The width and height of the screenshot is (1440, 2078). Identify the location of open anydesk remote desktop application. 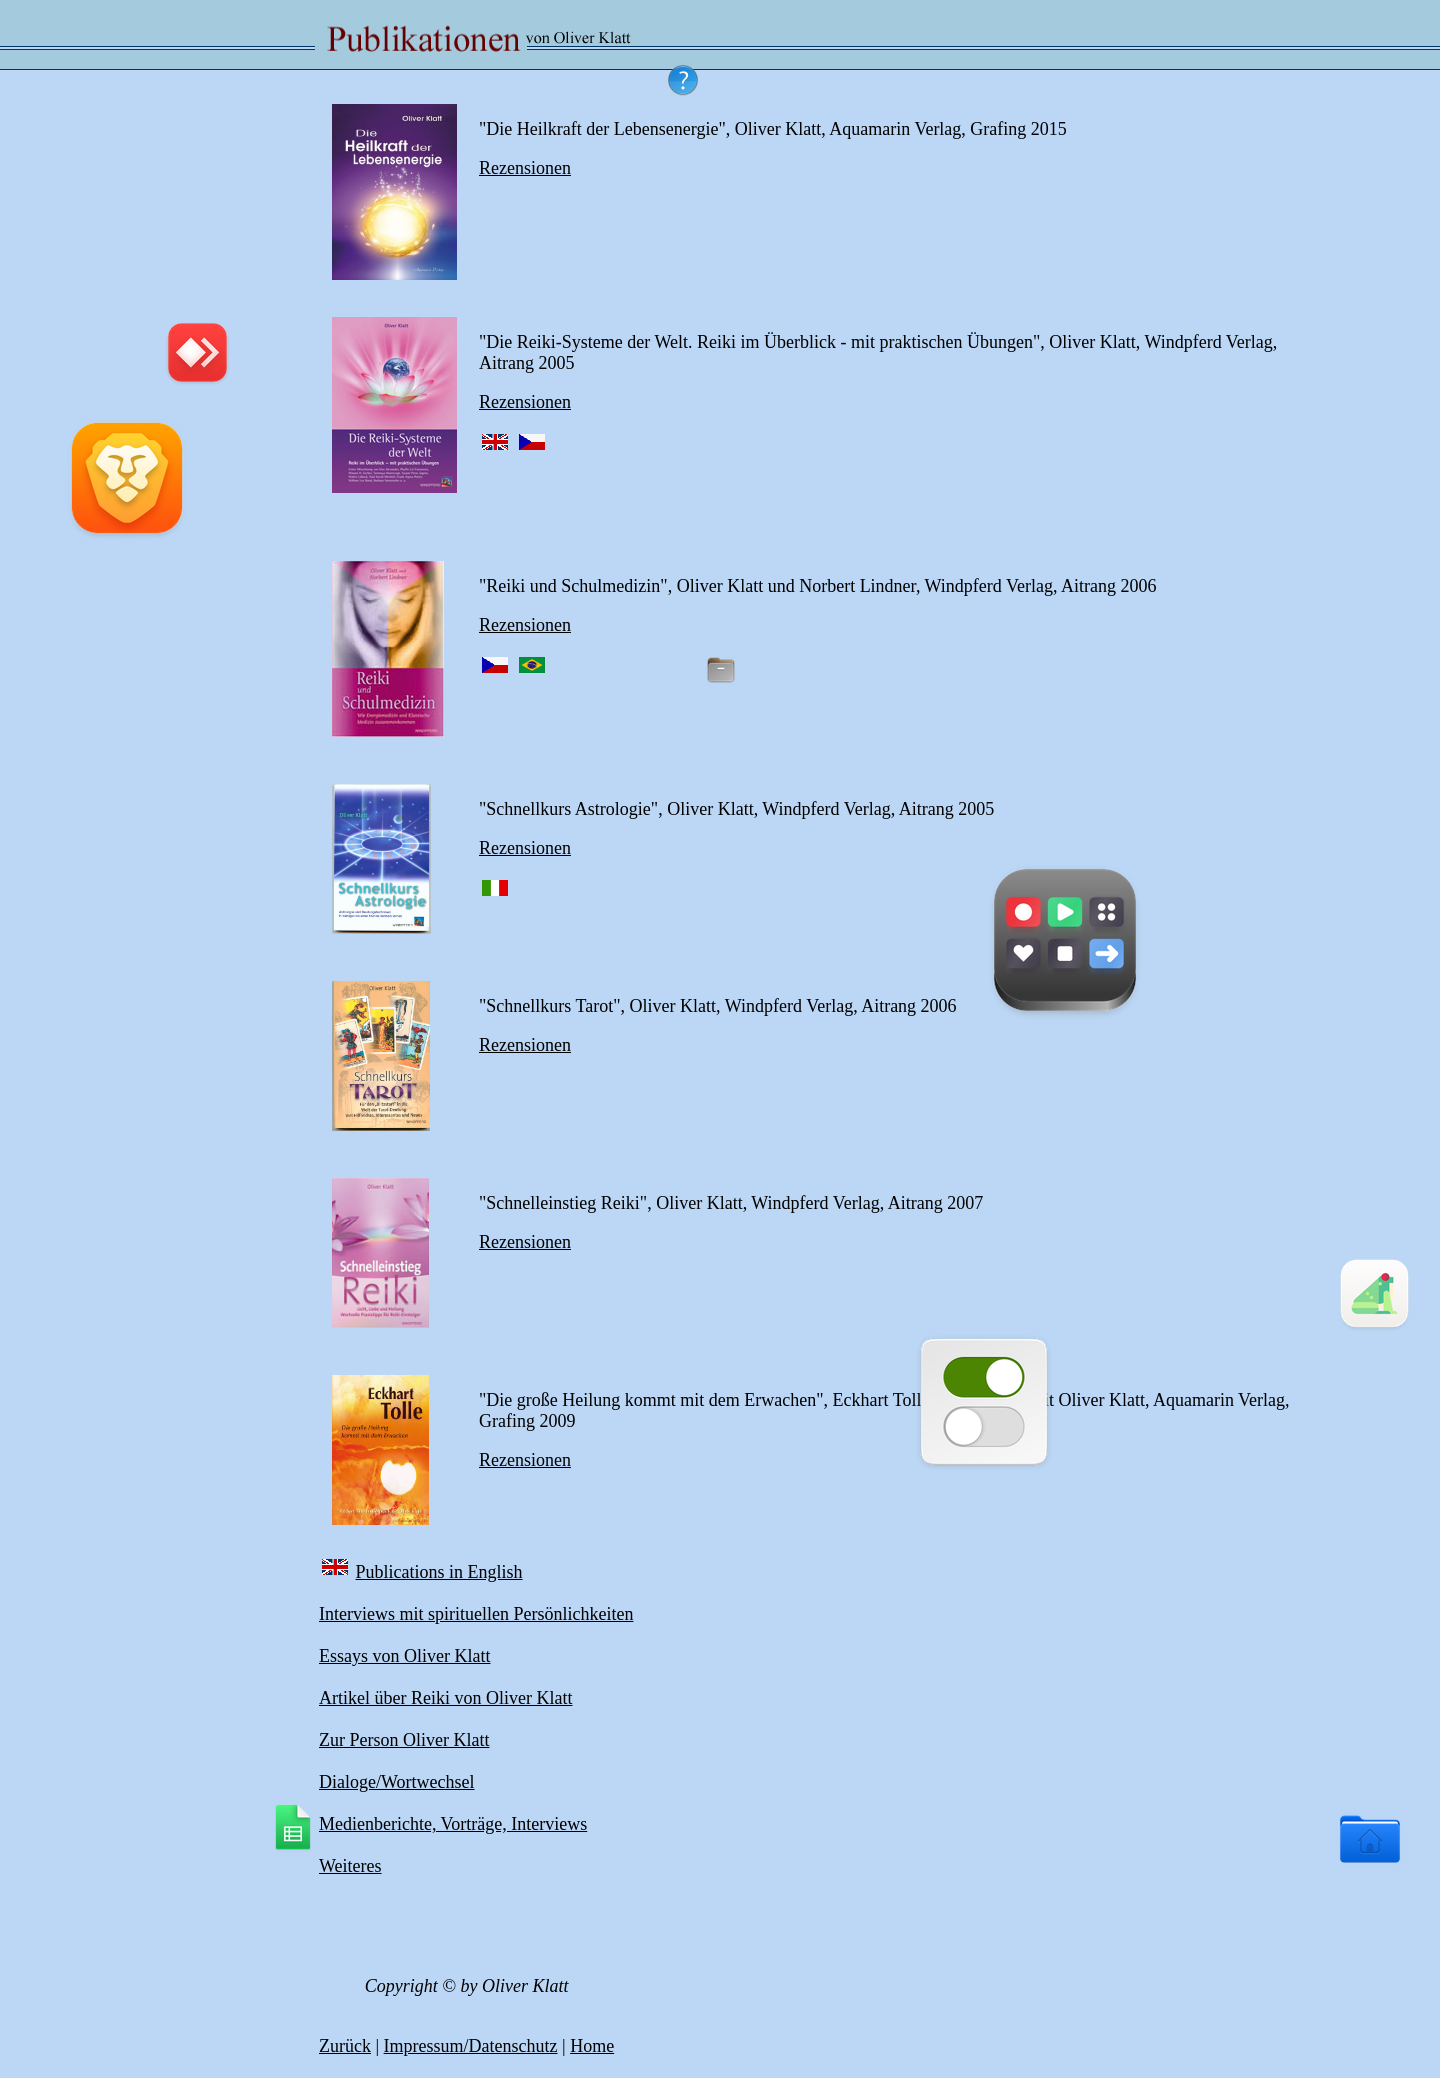
(197, 352).